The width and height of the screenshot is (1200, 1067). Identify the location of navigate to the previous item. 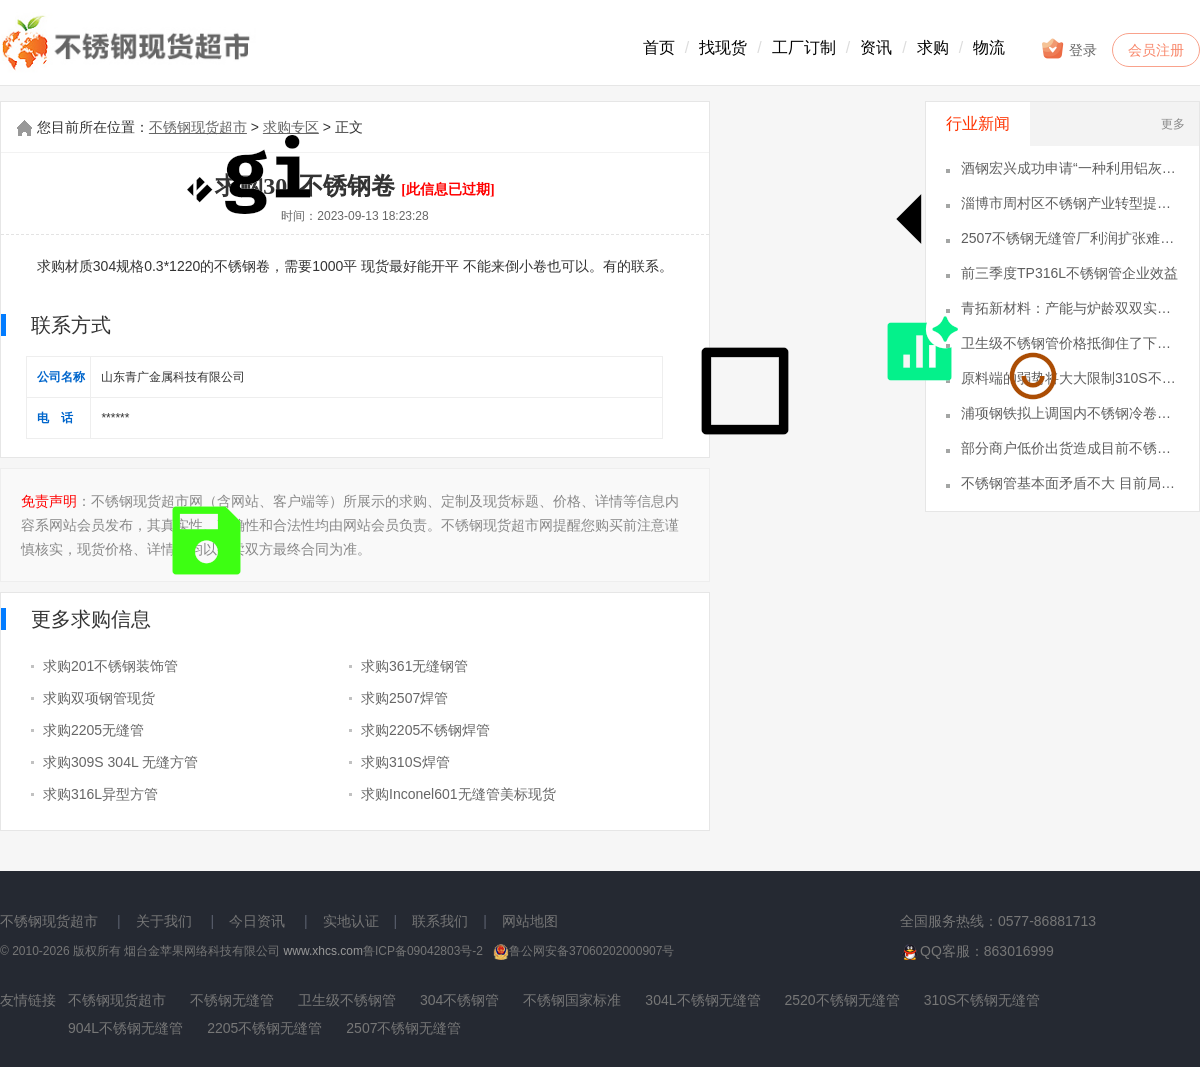
(915, 219).